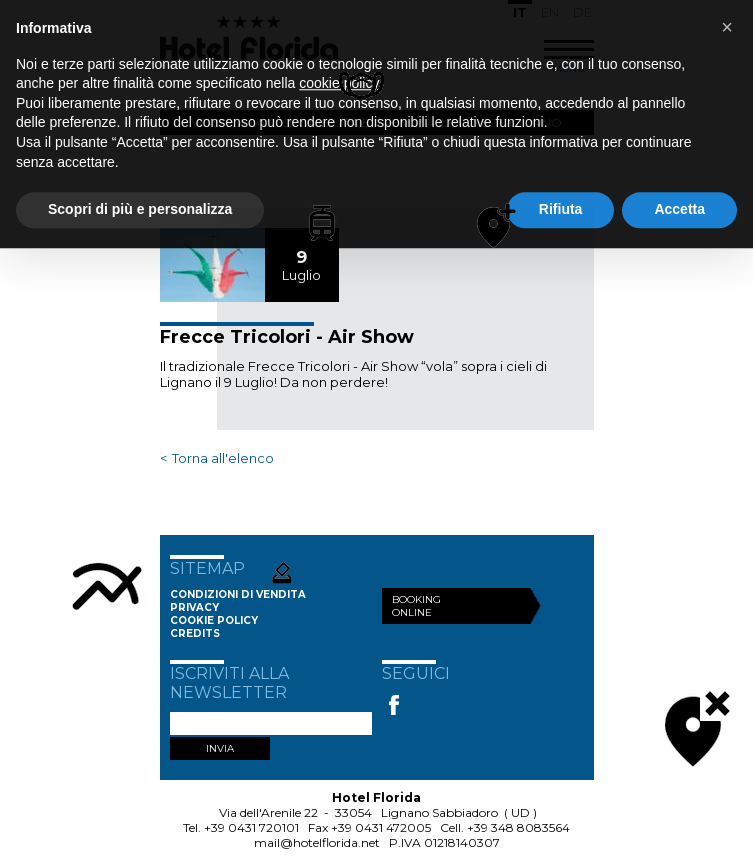  Describe the element at coordinates (107, 588) in the screenshot. I see `view multi-line chart or graph data` at that location.